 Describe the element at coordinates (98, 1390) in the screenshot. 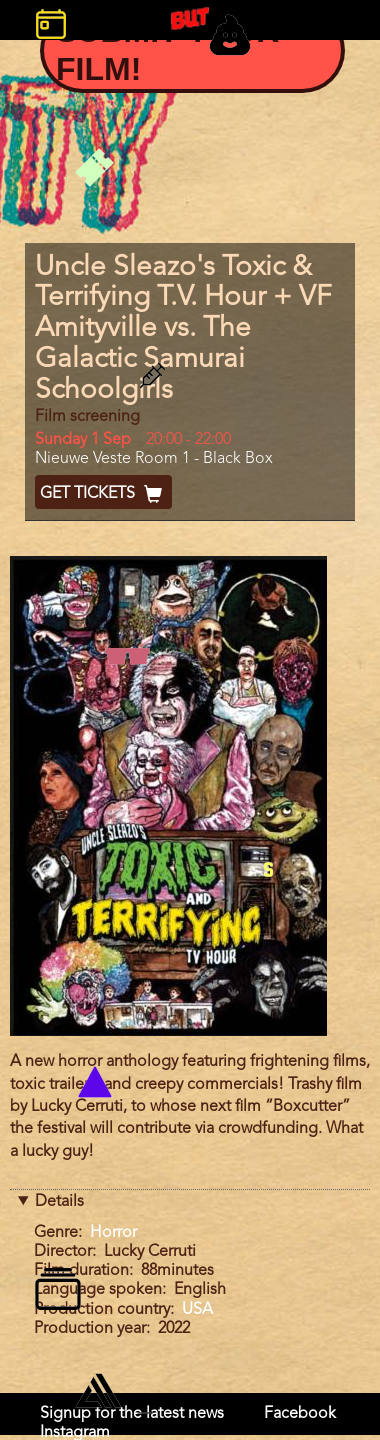

I see `AWS Amplify logo` at that location.